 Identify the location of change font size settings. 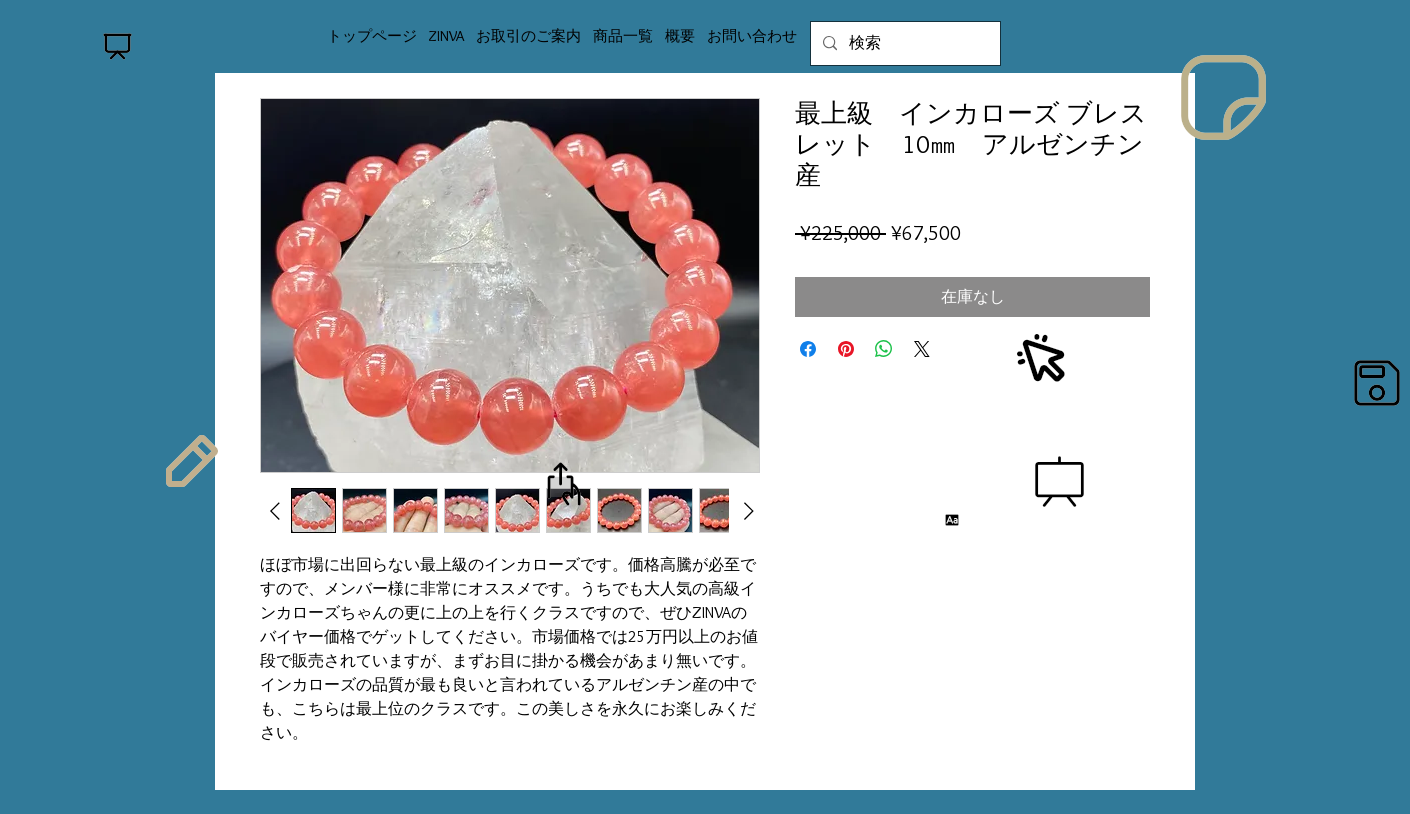
(952, 520).